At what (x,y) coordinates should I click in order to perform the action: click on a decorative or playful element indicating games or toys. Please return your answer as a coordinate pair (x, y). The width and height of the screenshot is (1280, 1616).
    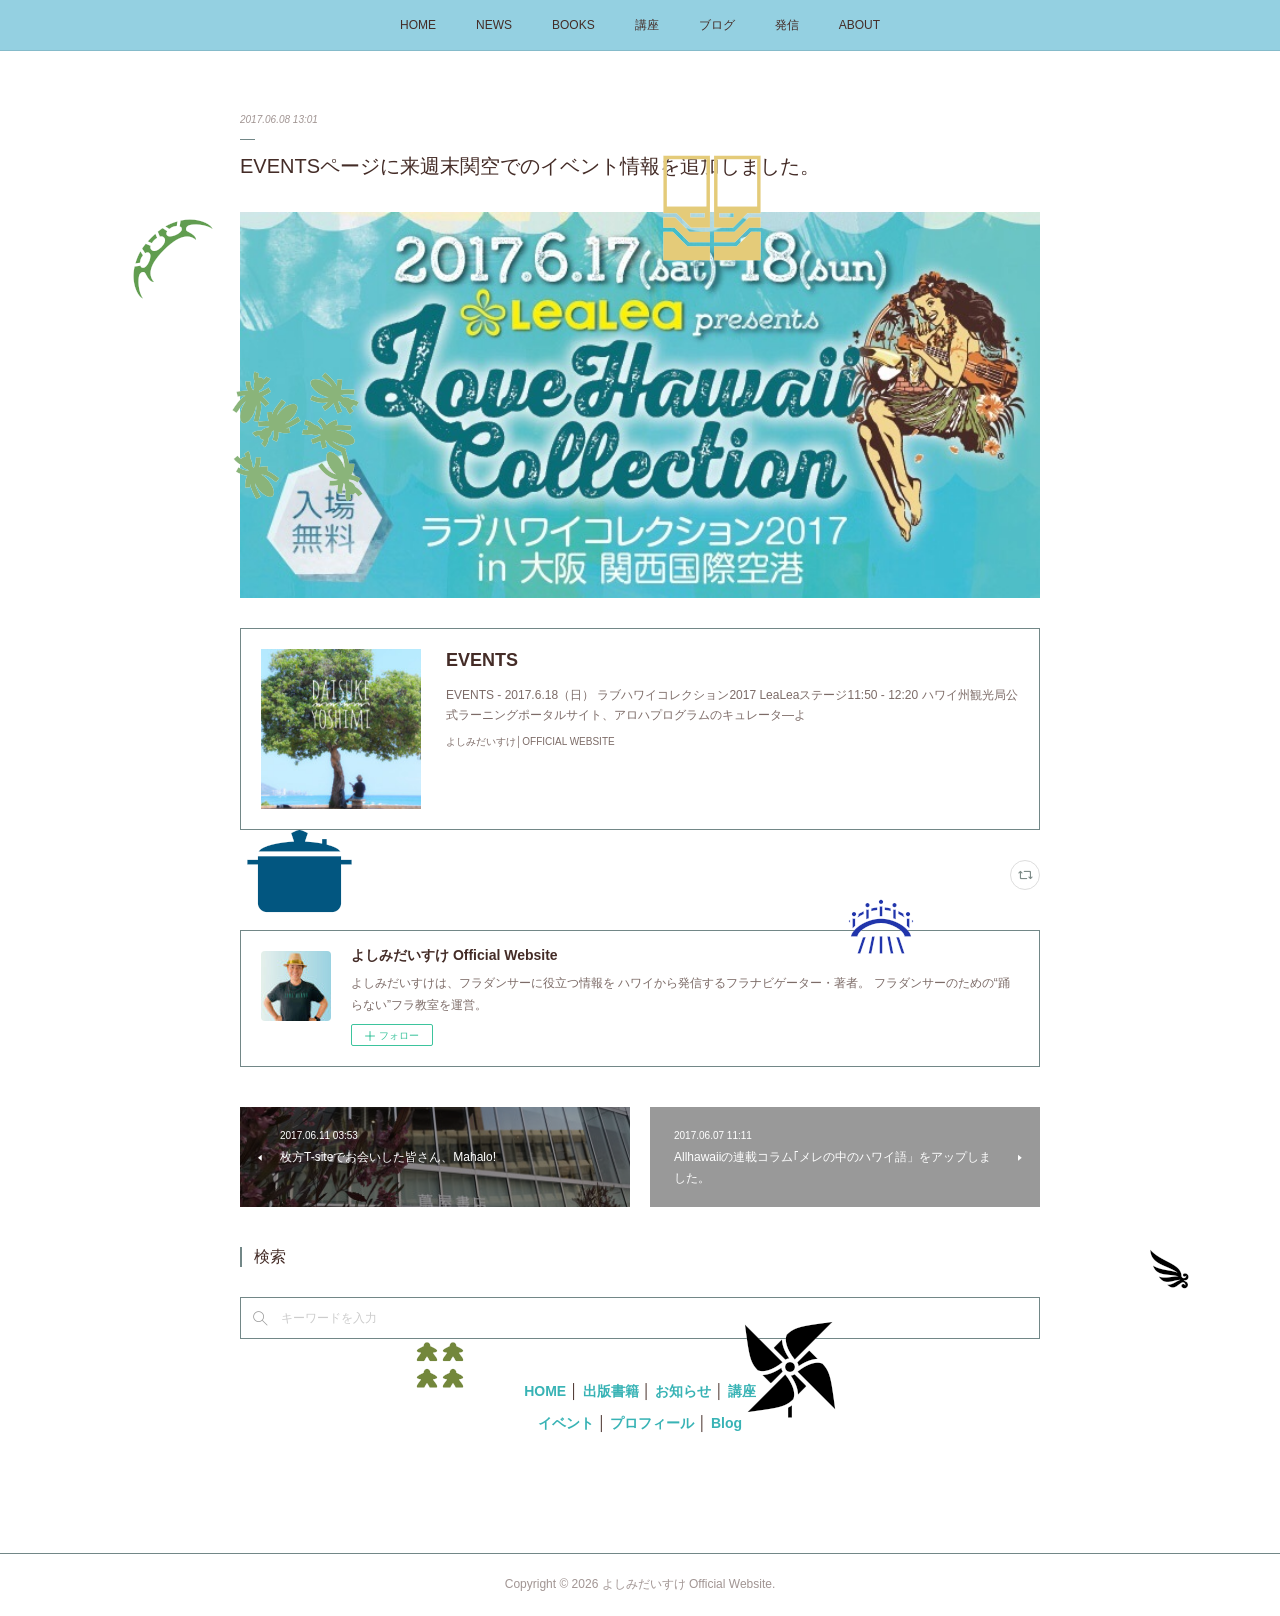
    Looking at the image, I should click on (790, 1367).